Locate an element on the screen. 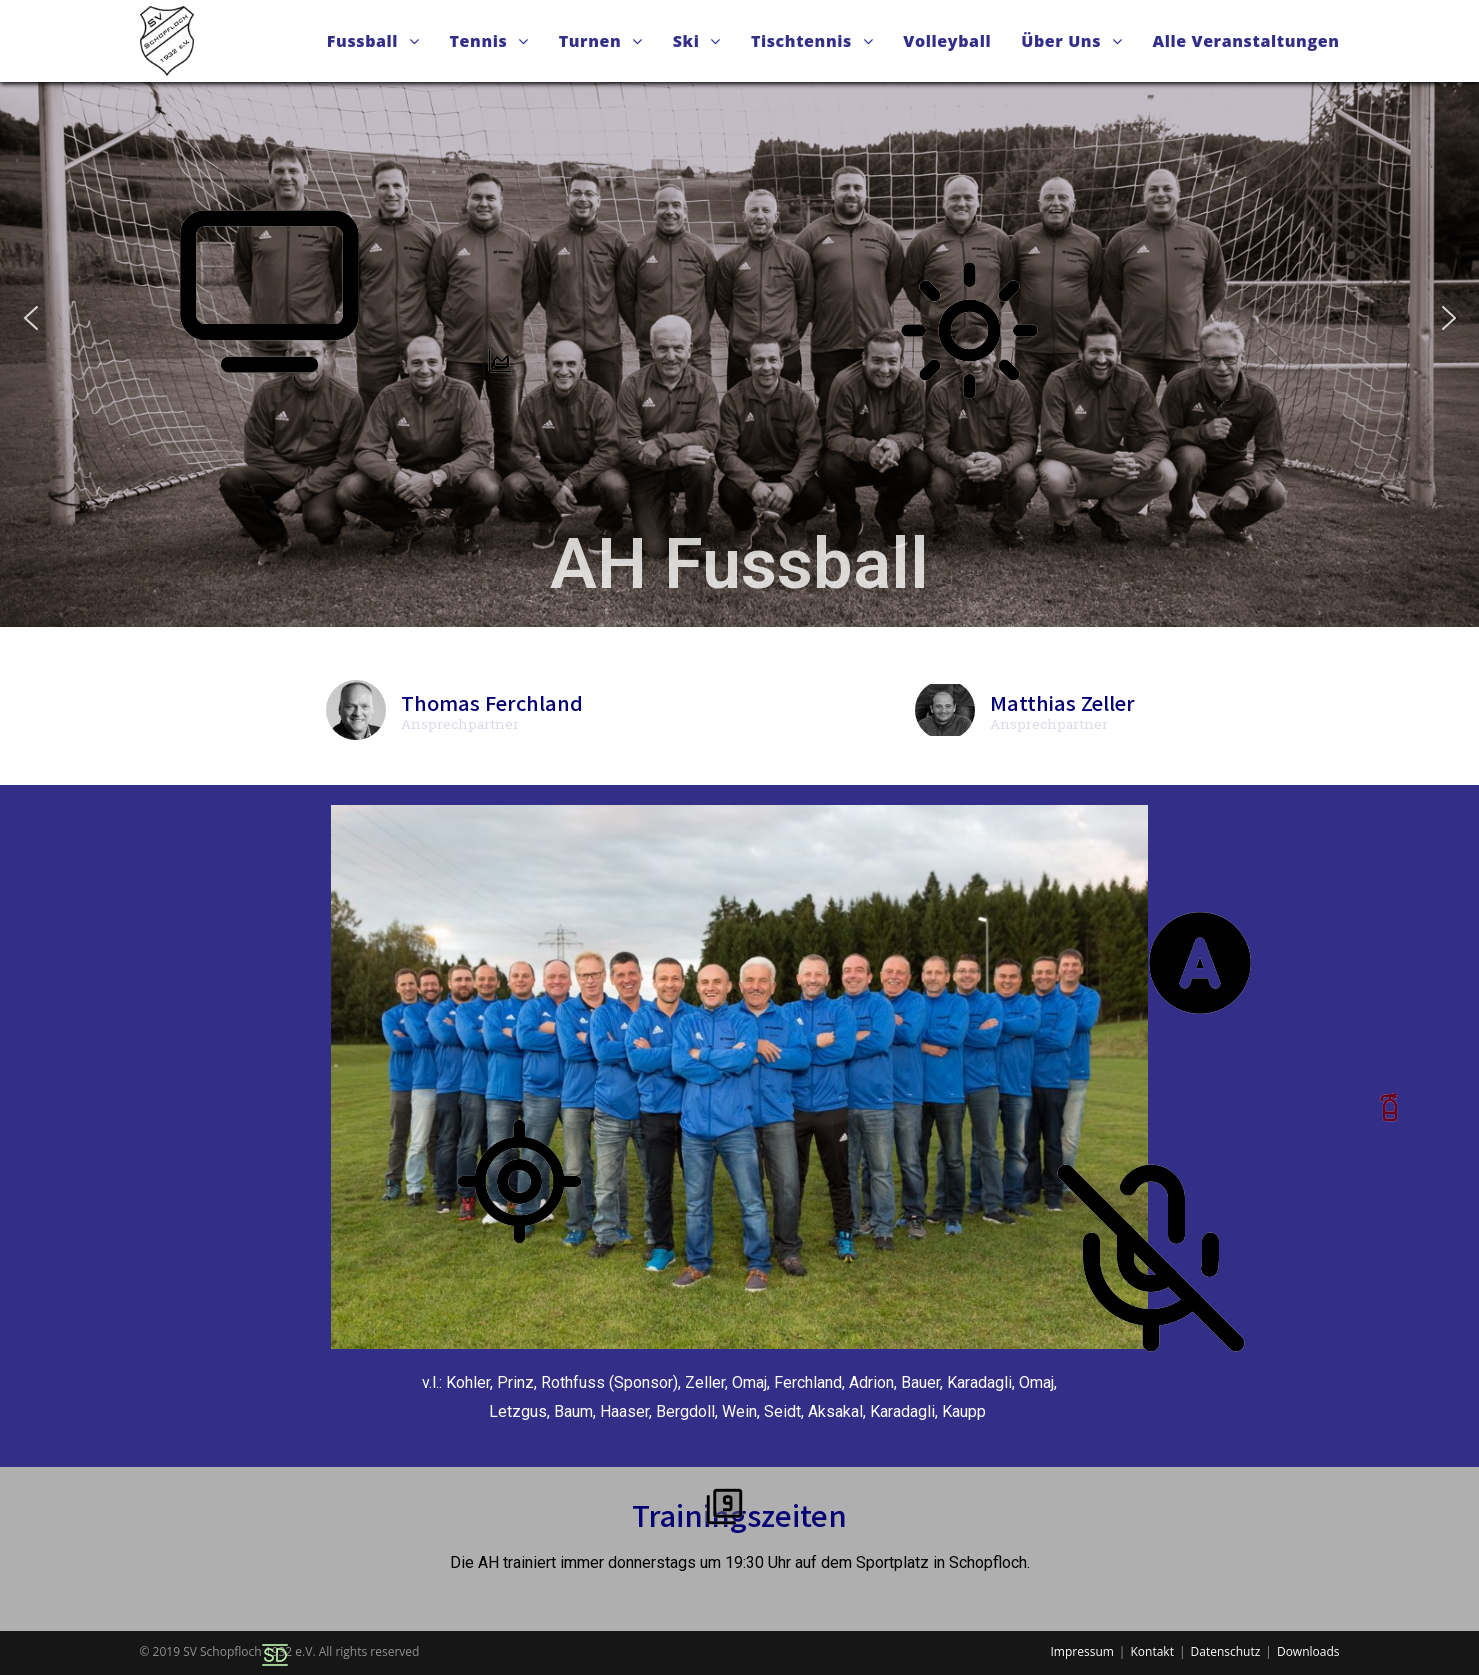  indicates 9 items in a stack or collection is located at coordinates (724, 1506).